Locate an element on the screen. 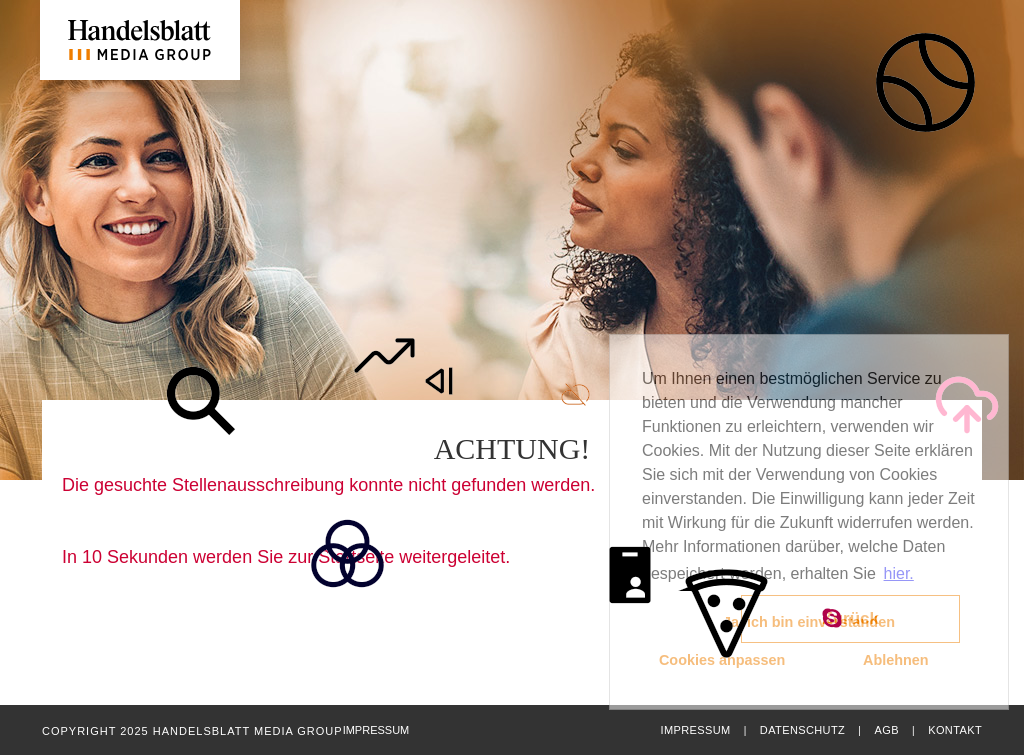 The image size is (1024, 755). adjust color filter settings is located at coordinates (347, 553).